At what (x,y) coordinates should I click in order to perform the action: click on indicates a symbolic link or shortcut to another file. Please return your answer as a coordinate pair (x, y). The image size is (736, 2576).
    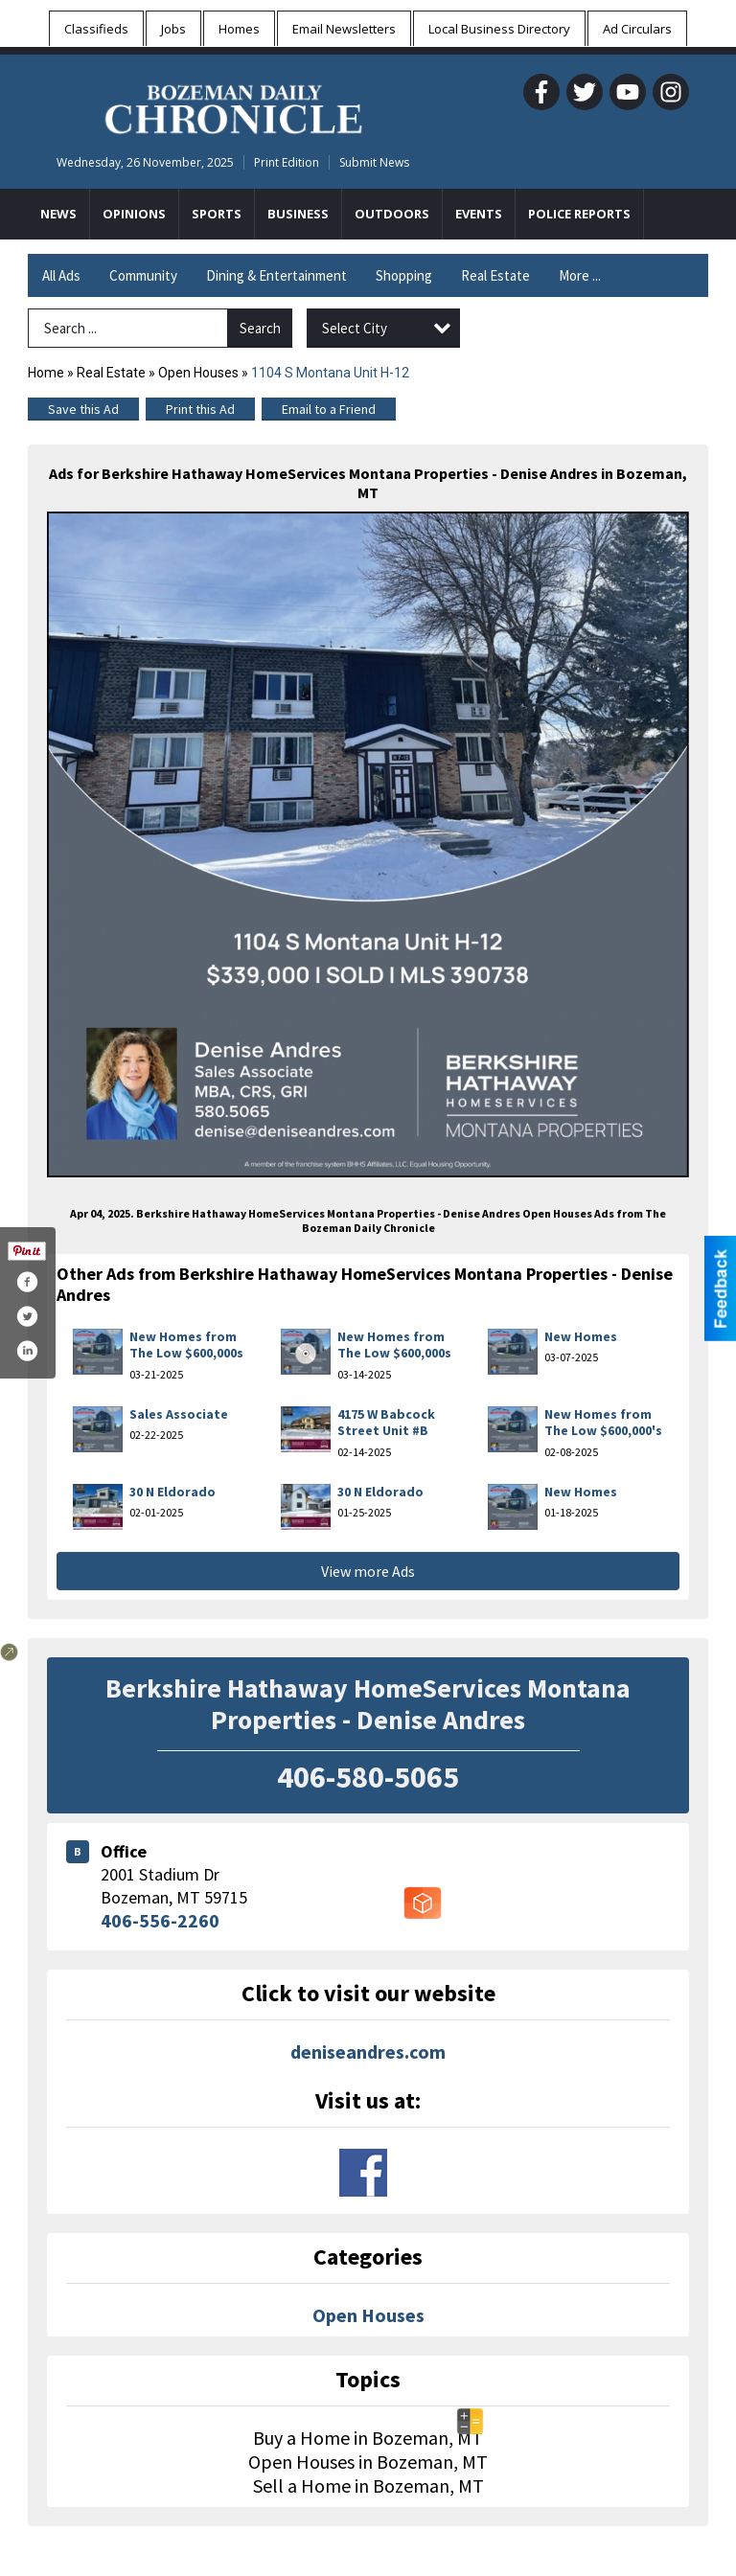
    Looking at the image, I should click on (9, 1652).